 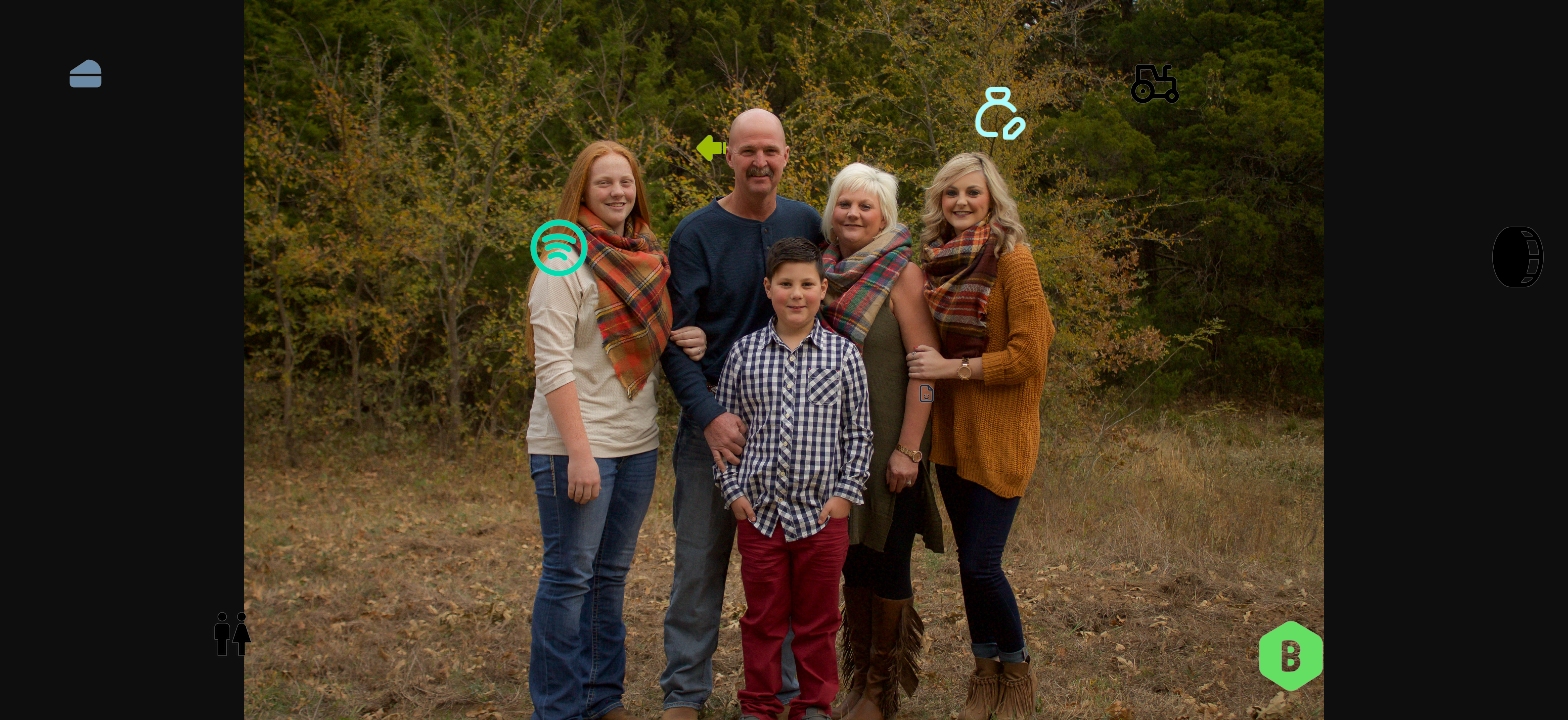 I want to click on edit budget or savings details, so click(x=998, y=112).